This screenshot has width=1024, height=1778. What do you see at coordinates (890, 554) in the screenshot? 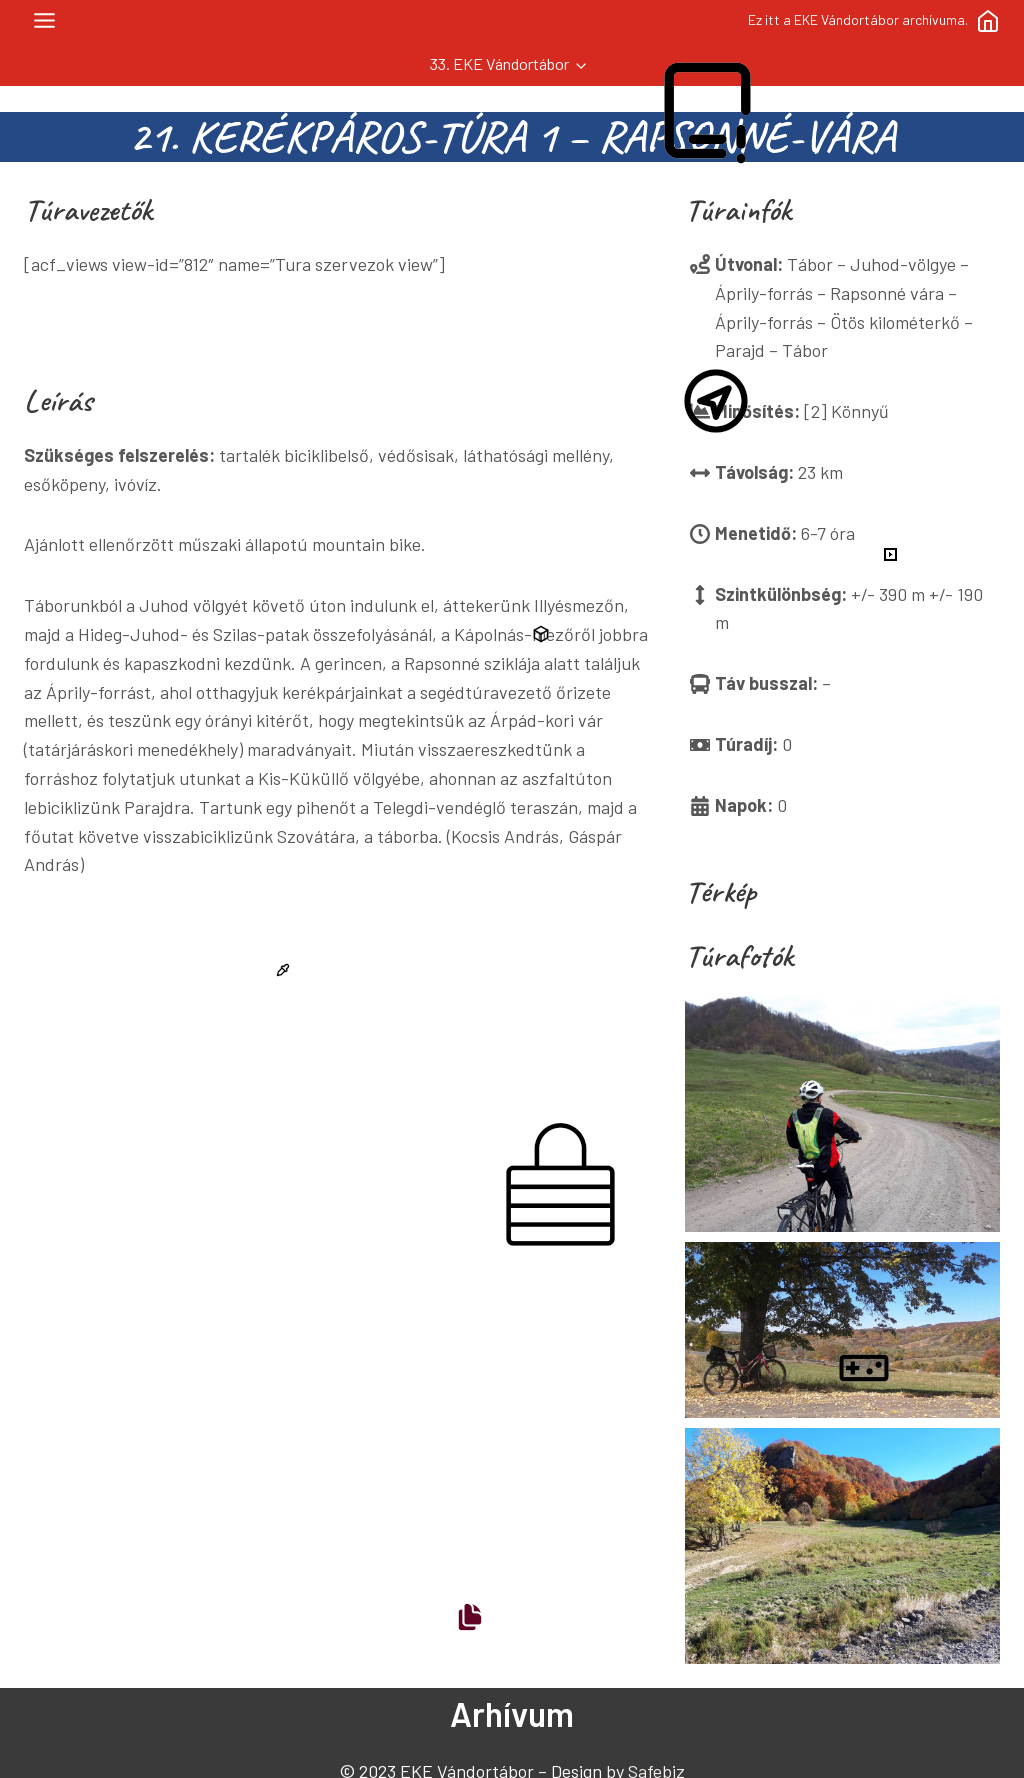
I see `start a slideshow presentation` at bounding box center [890, 554].